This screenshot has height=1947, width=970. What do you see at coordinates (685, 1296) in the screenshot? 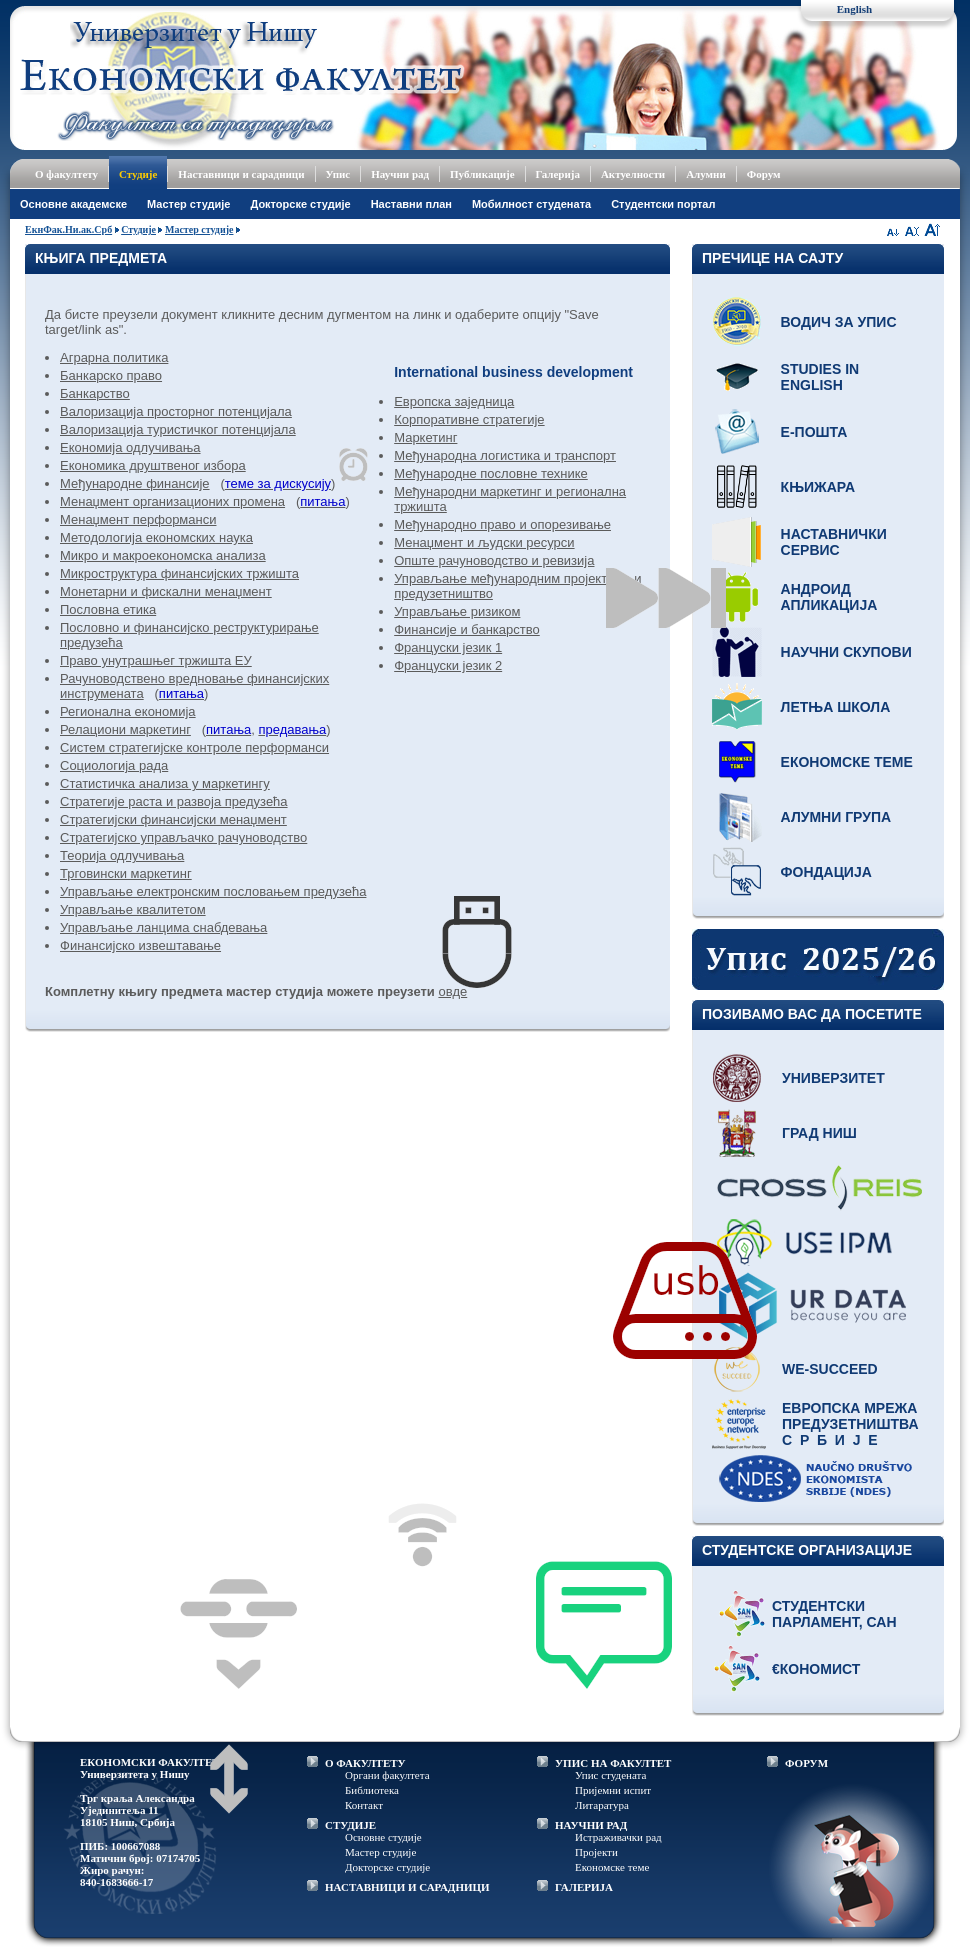
I see `external usb hard drive connected` at bounding box center [685, 1296].